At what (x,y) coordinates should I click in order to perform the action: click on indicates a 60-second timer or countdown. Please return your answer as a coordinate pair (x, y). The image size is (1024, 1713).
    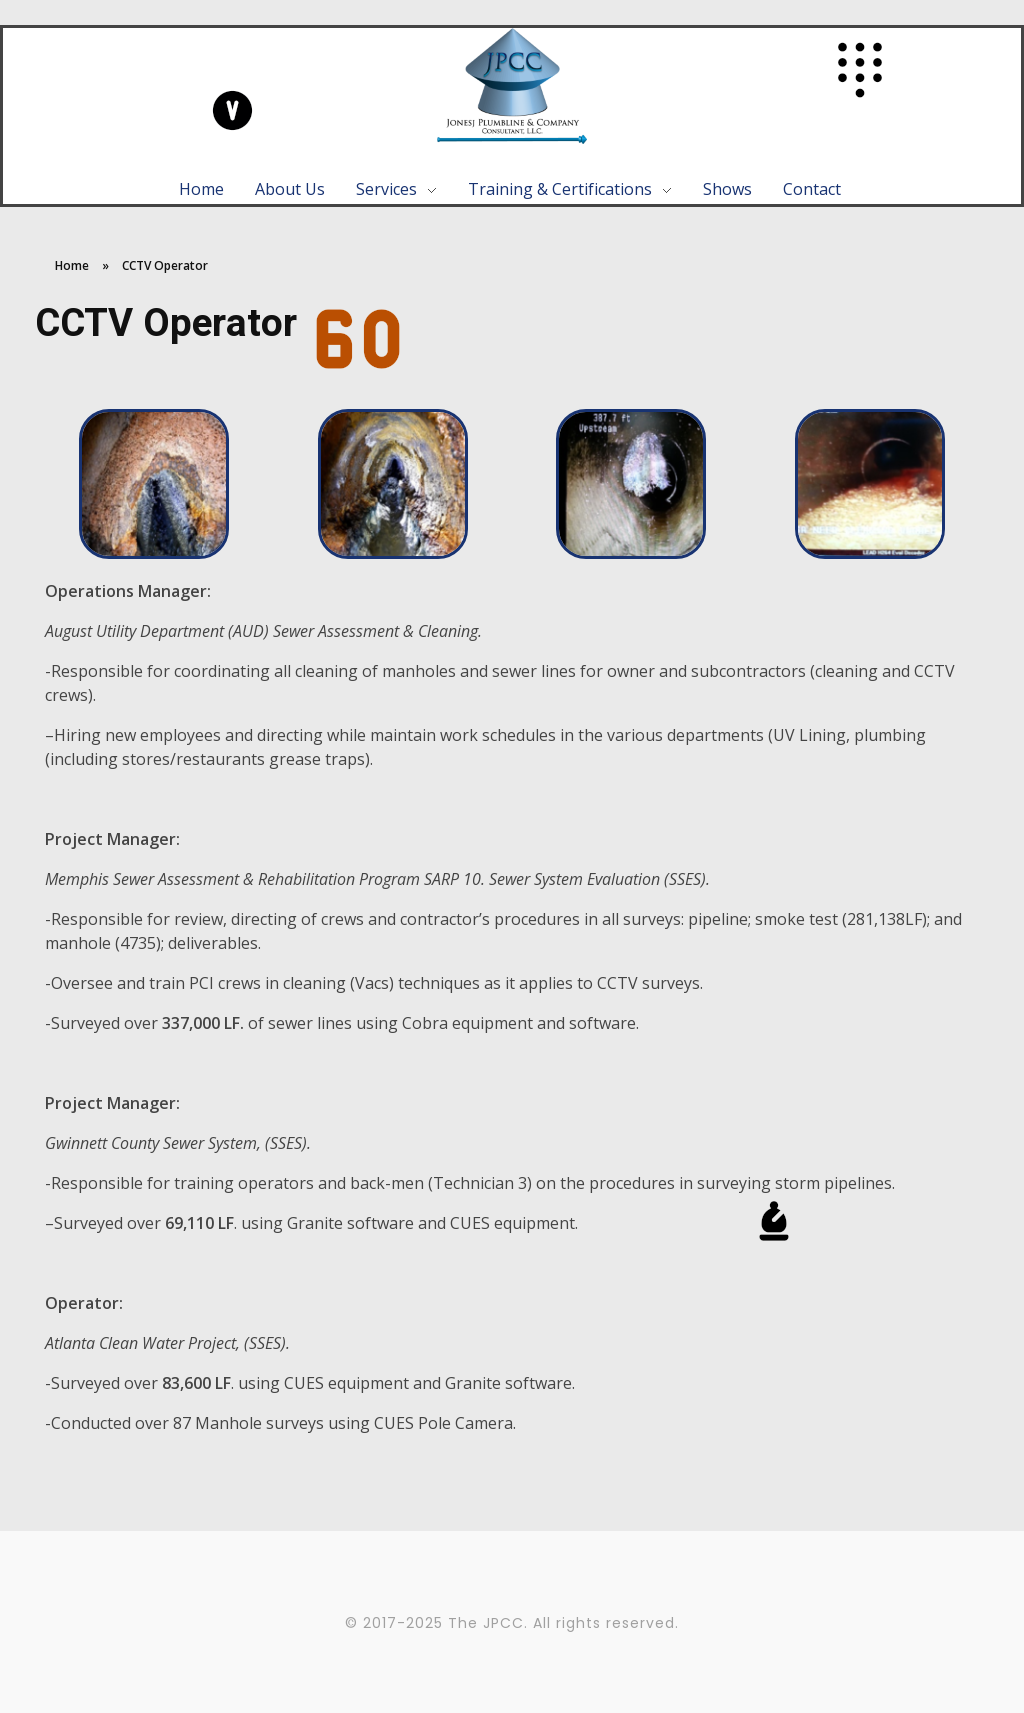
    Looking at the image, I should click on (358, 339).